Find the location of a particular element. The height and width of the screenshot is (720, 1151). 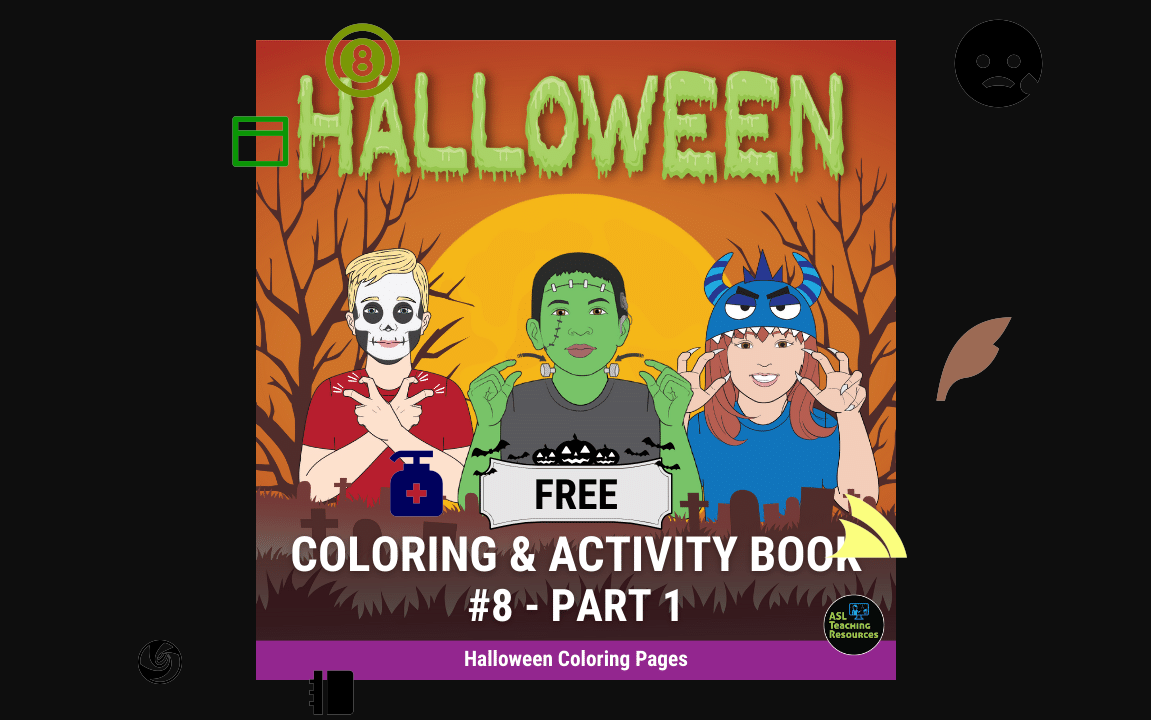

indicate negative feedback or dissatisfaction is located at coordinates (998, 63).